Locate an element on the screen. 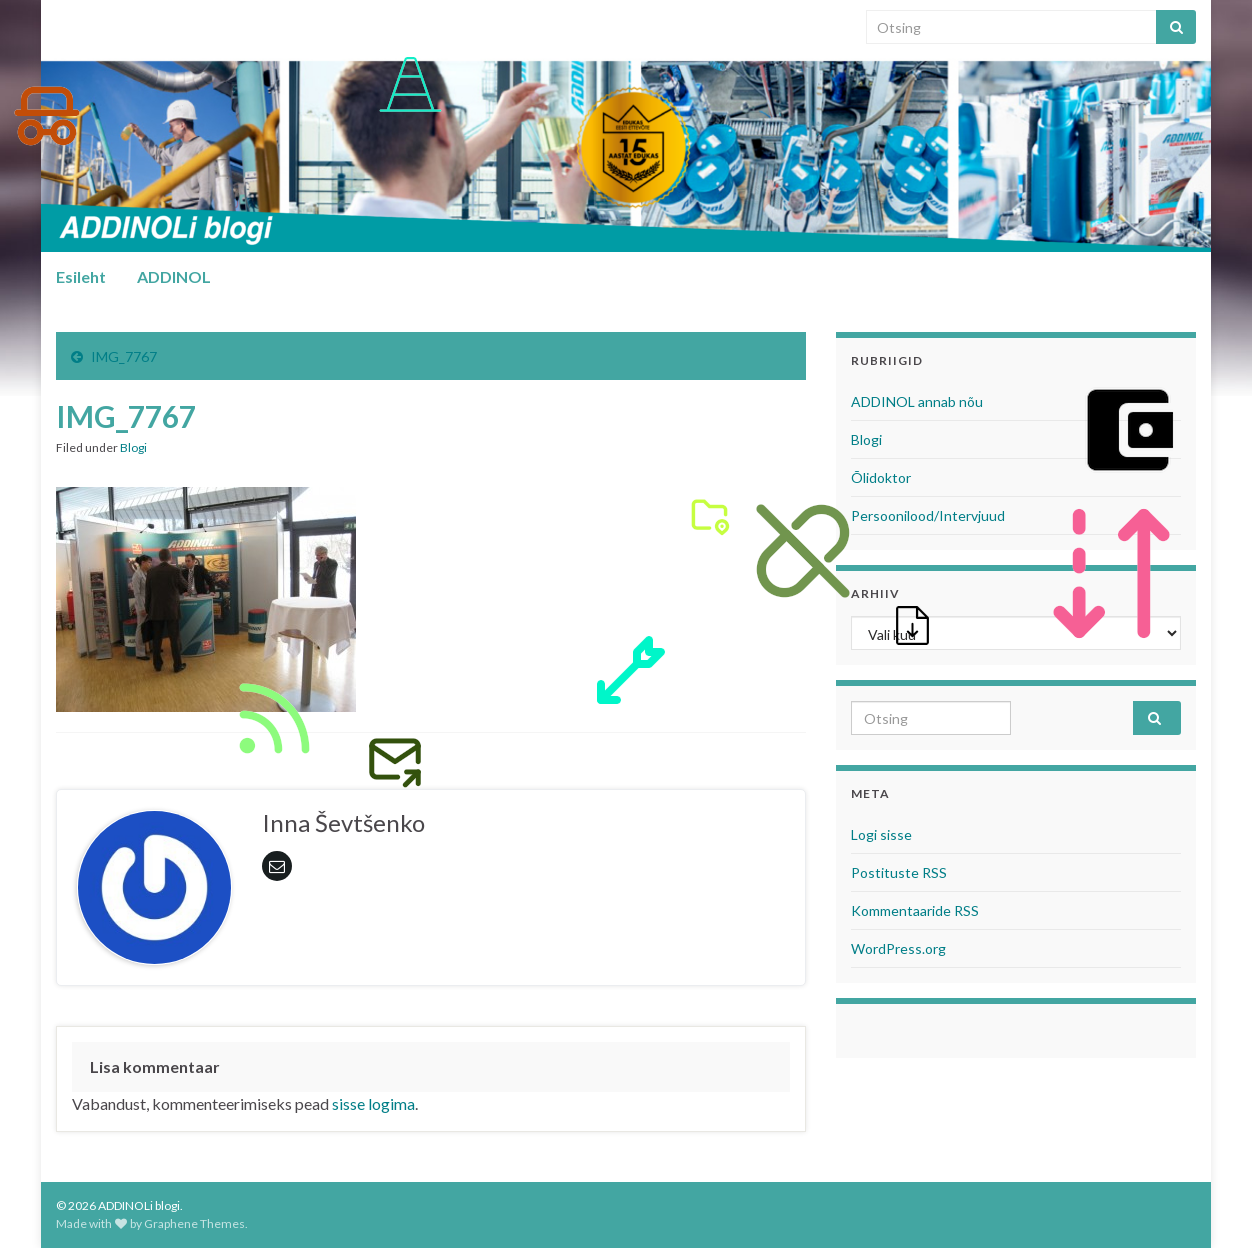  indicates an area under construction or maintenance is located at coordinates (410, 85).